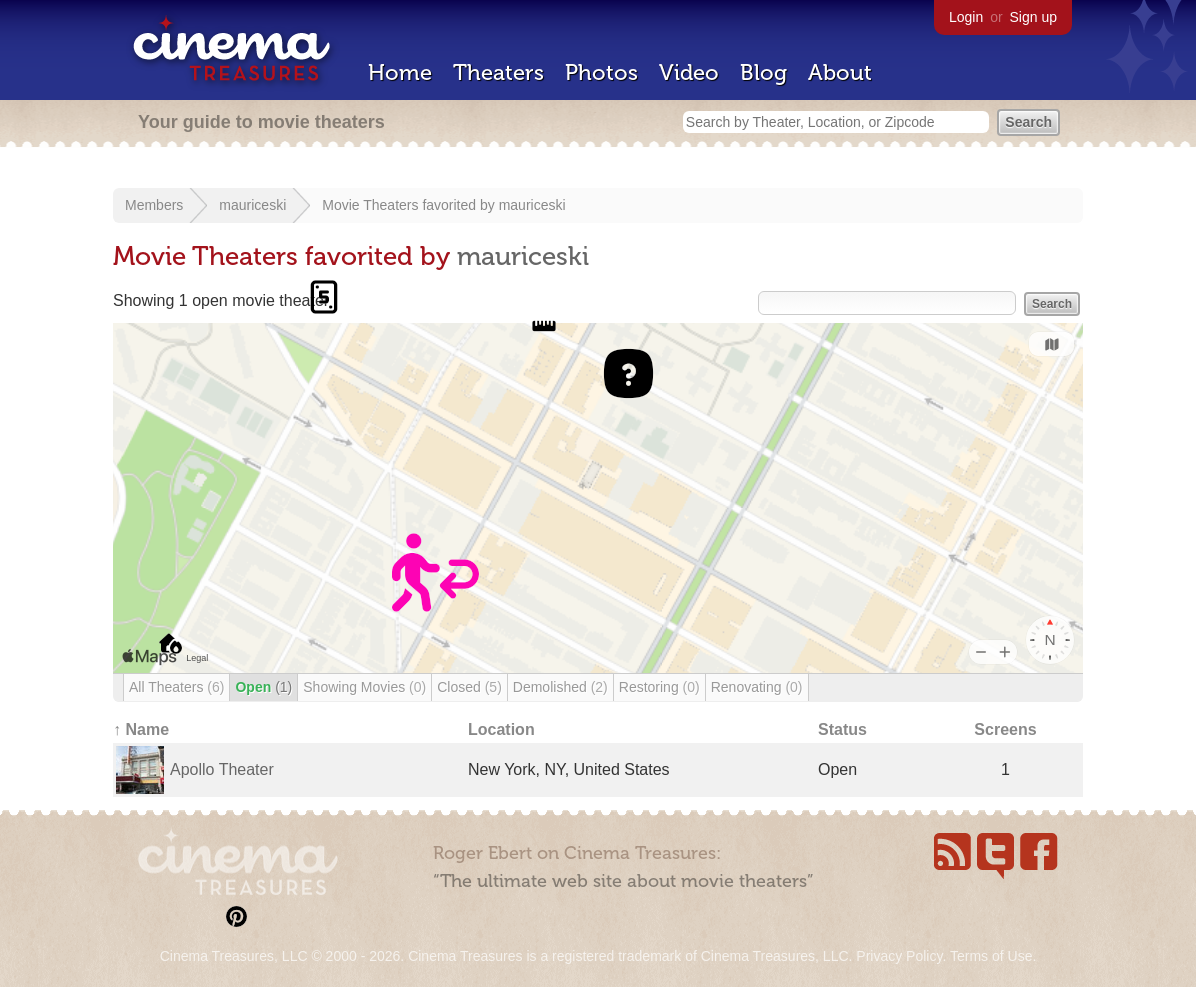  I want to click on return to starting point of walking route, so click(435, 572).